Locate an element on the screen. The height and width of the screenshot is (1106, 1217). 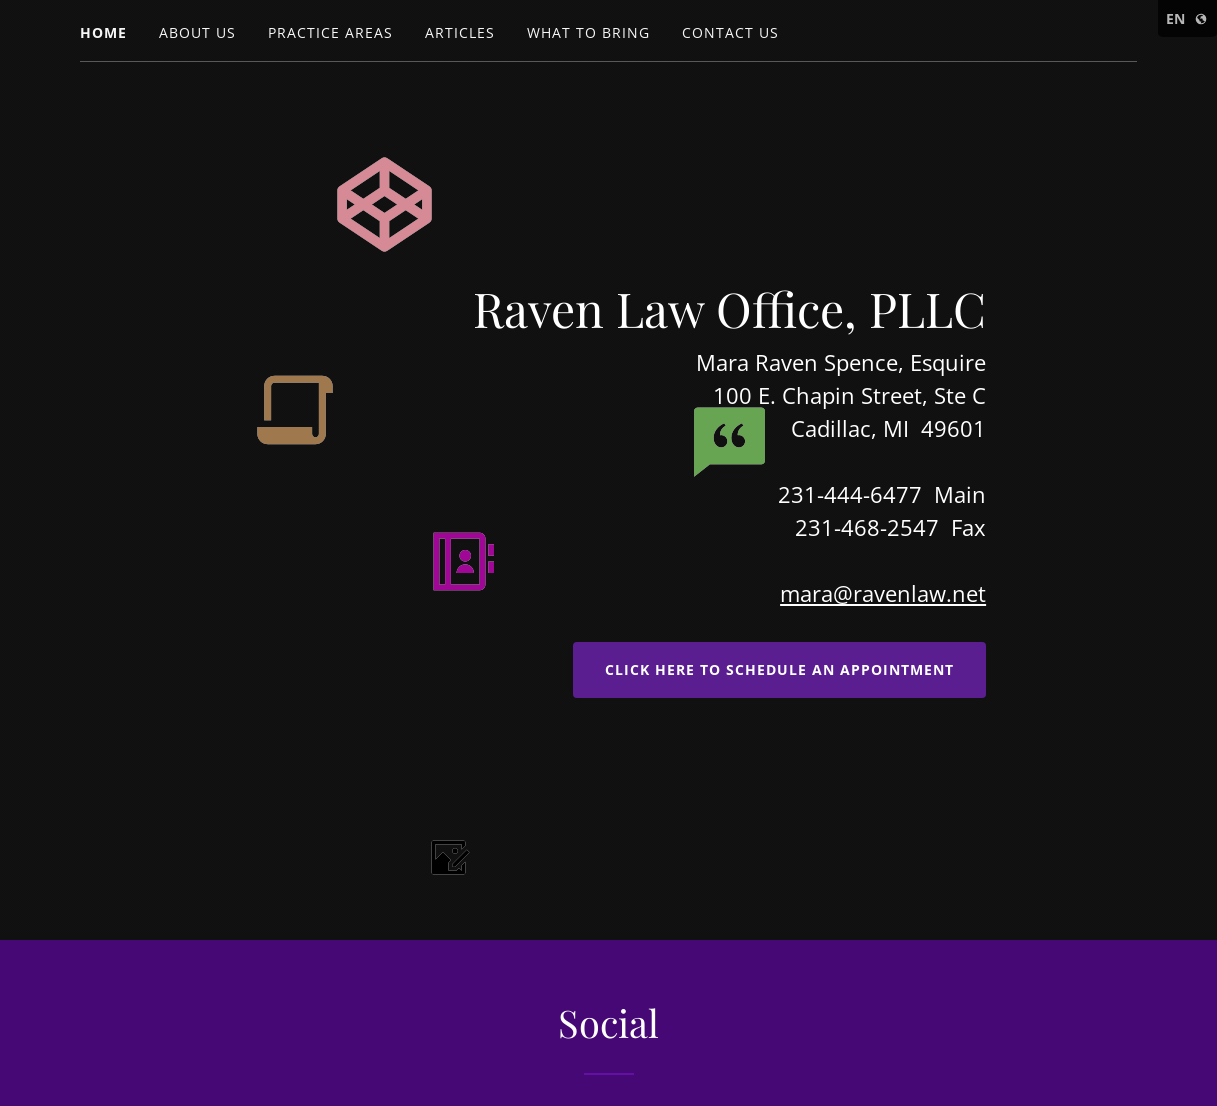
edit or modify an image is located at coordinates (448, 857).